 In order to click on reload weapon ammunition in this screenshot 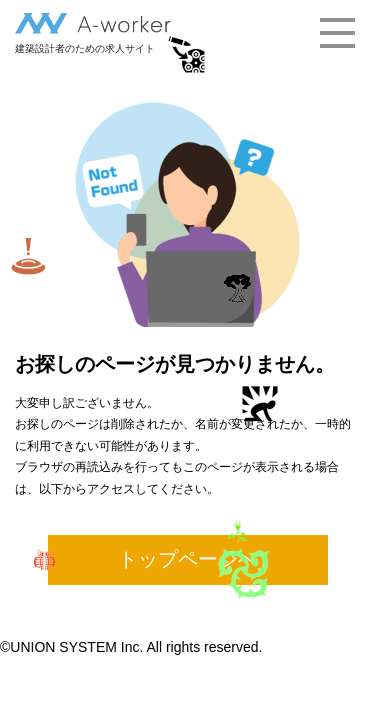, I will do `click(186, 54)`.